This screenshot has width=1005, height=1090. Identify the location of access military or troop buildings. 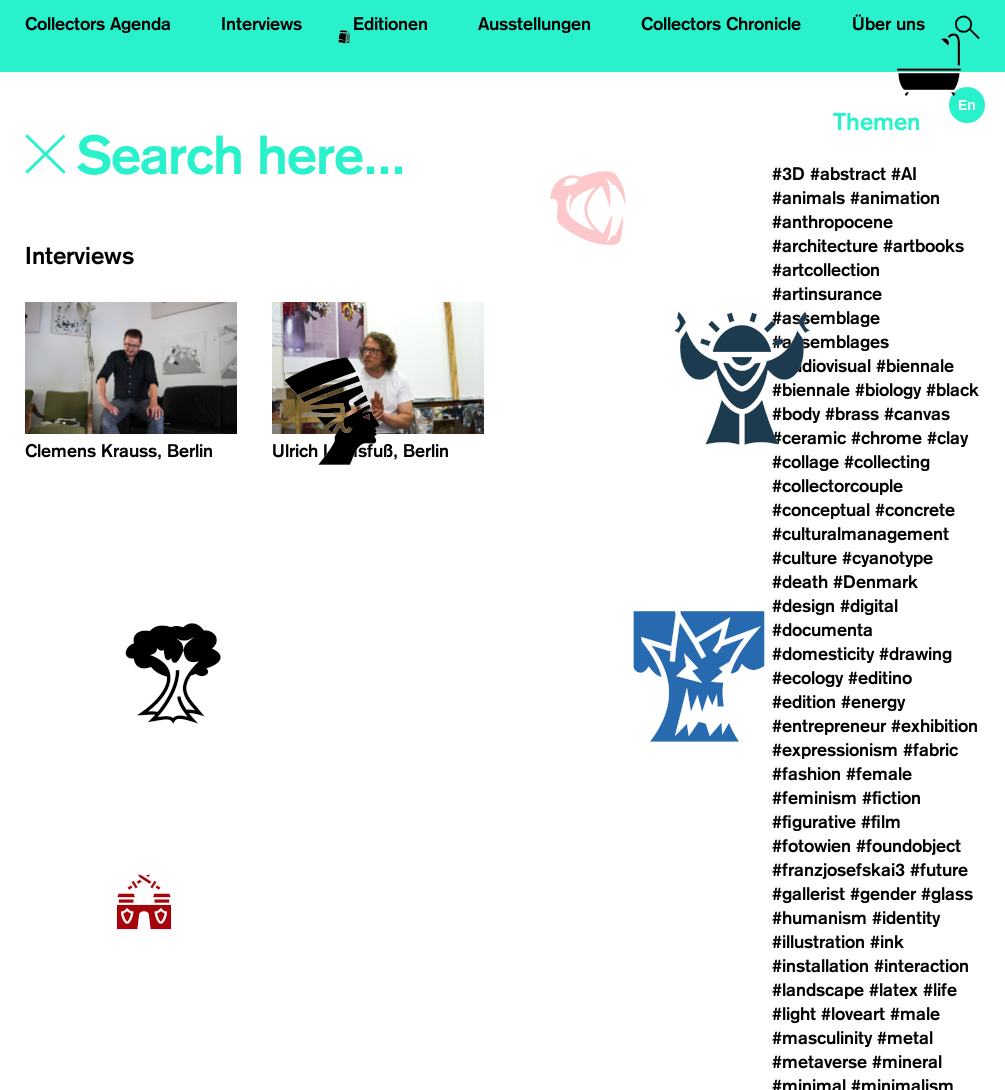
(144, 902).